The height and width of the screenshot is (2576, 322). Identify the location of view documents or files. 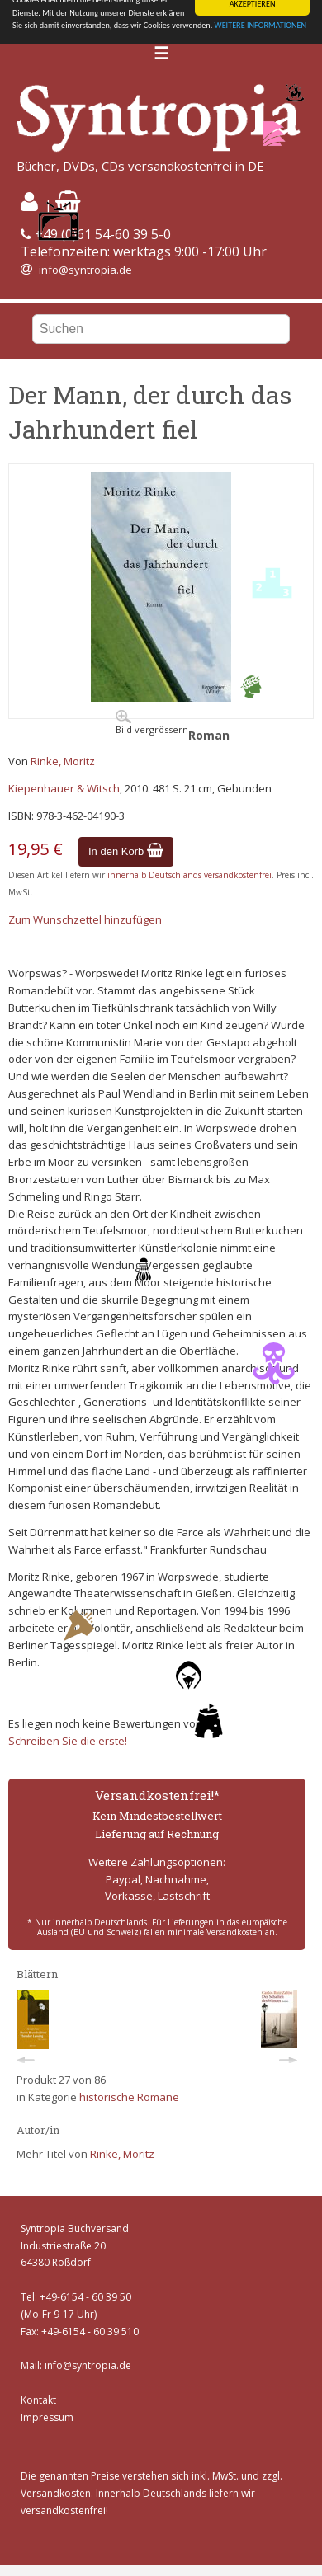
(275, 134).